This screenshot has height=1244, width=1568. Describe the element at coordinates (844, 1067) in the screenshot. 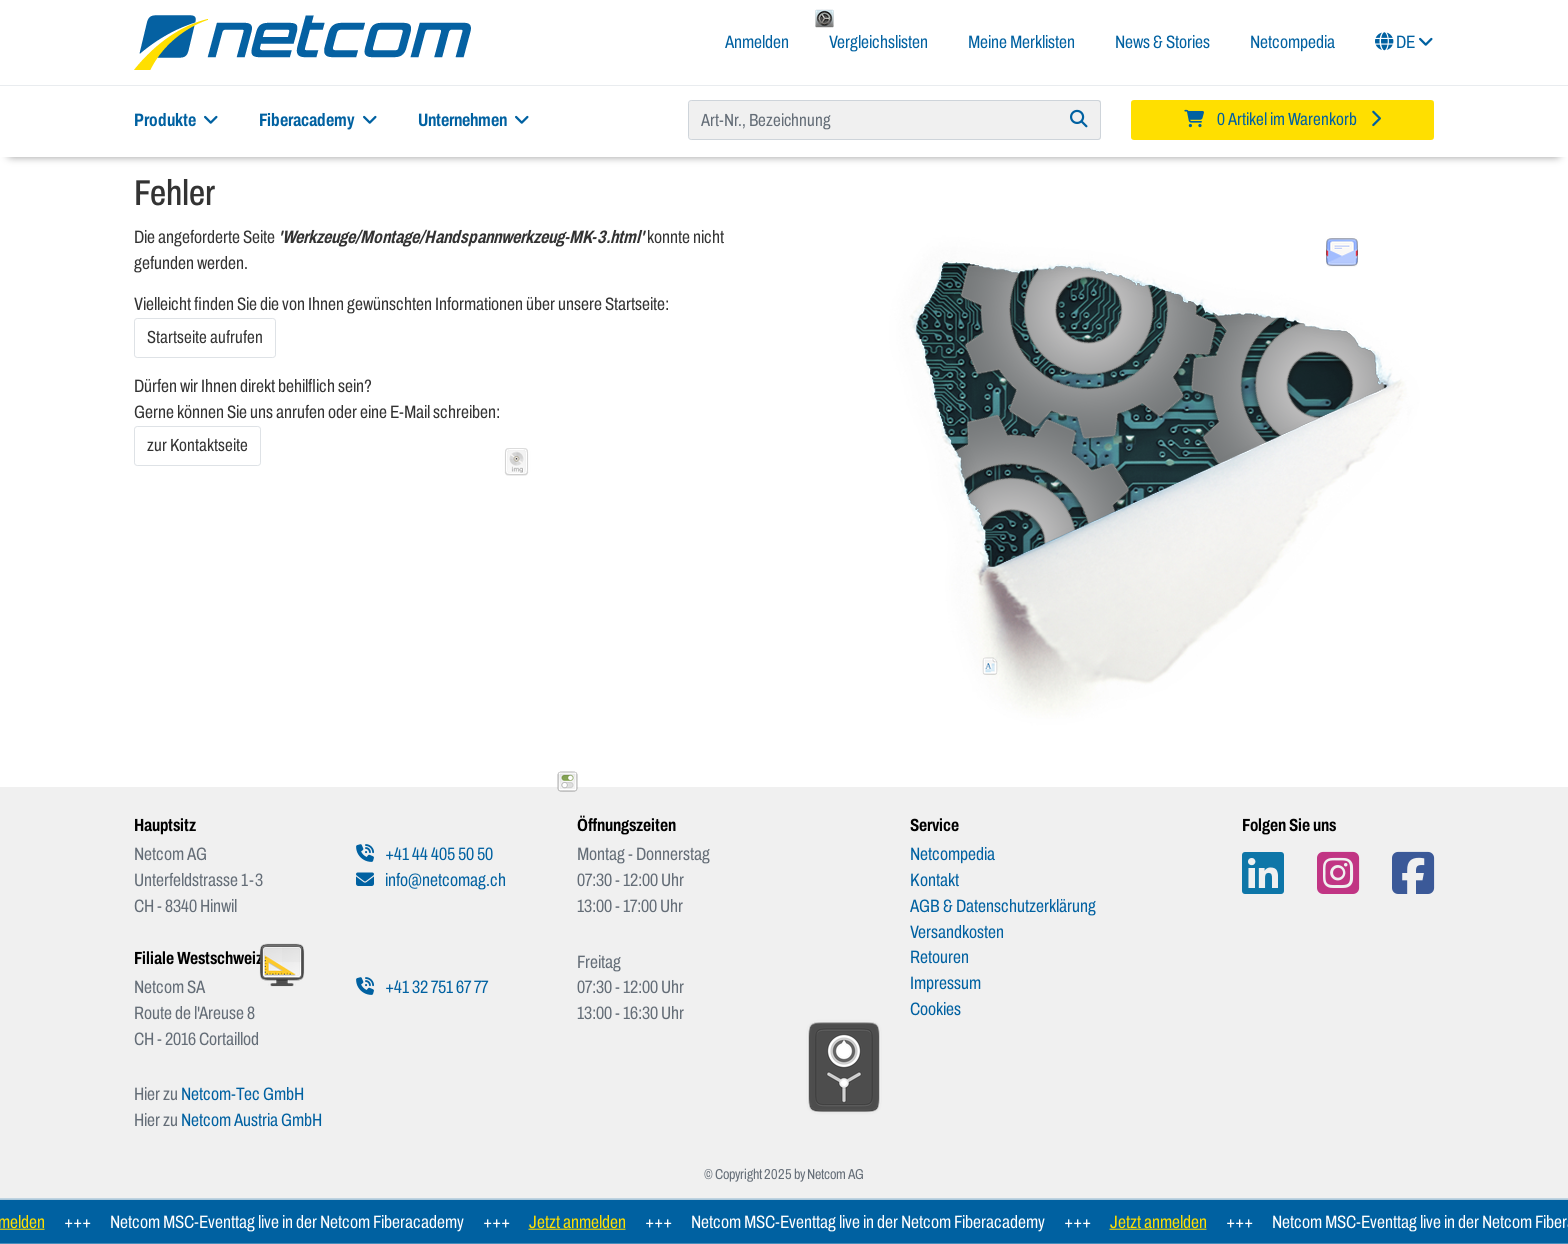

I see `archive selected email messages` at that location.